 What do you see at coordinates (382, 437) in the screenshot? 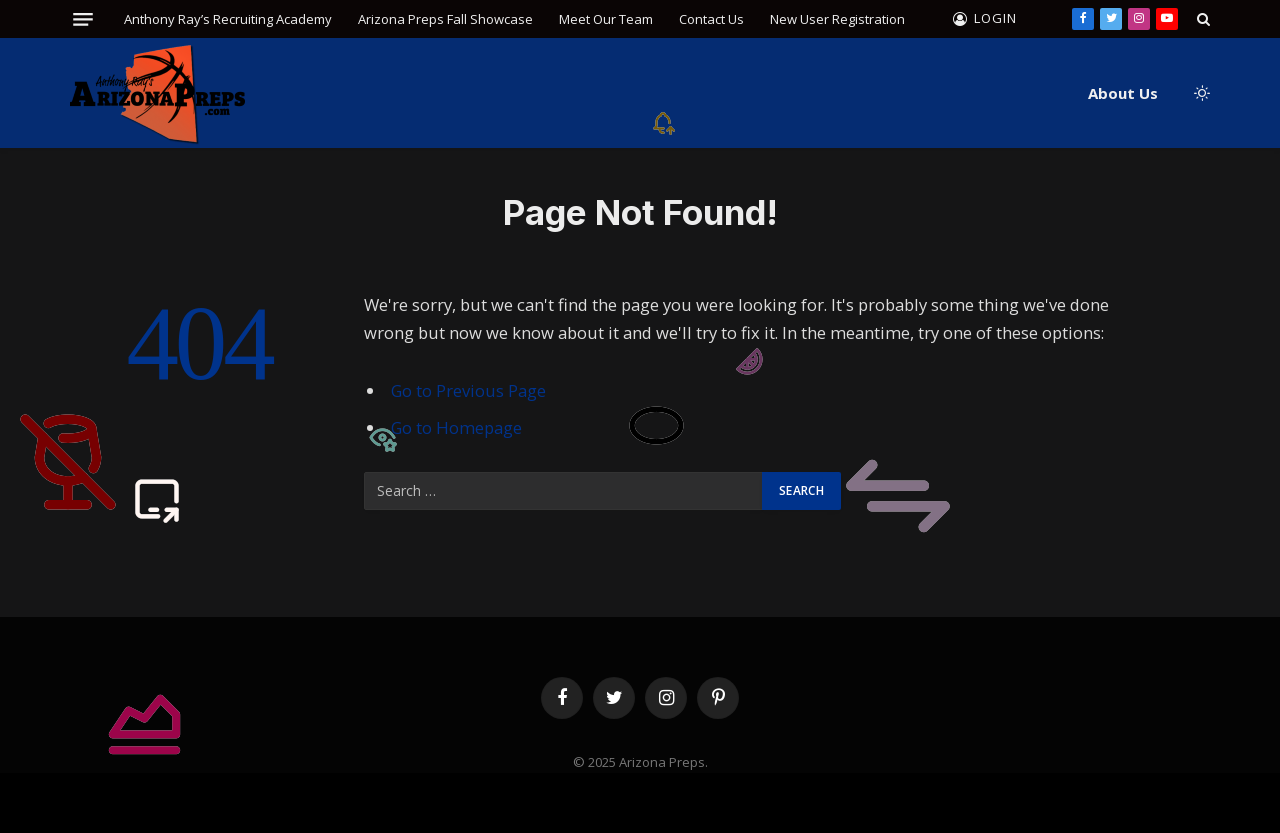
I see `add to favorites or watchlist` at bounding box center [382, 437].